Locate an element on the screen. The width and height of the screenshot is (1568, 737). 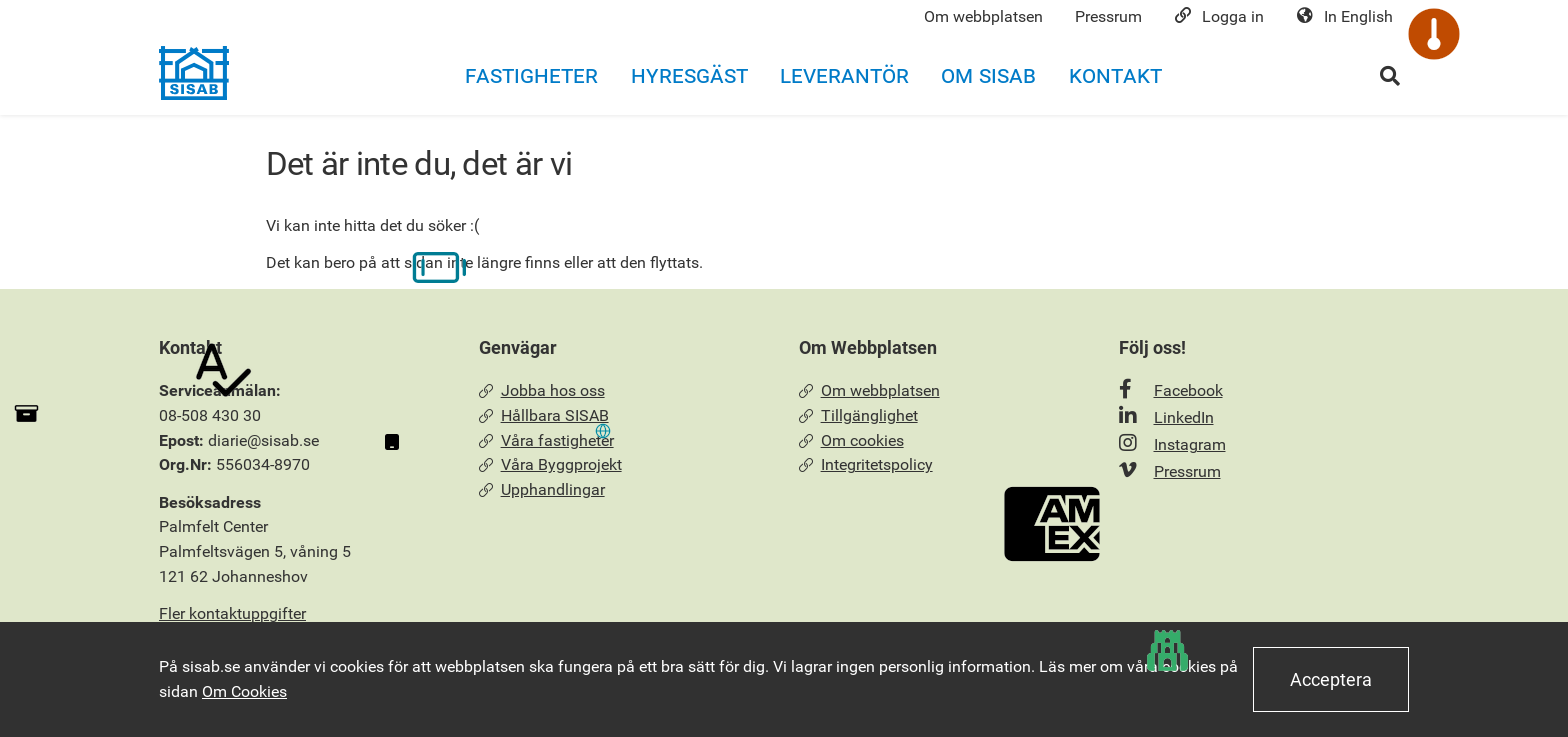
enable spellcheck or grammar checking is located at coordinates (221, 368).